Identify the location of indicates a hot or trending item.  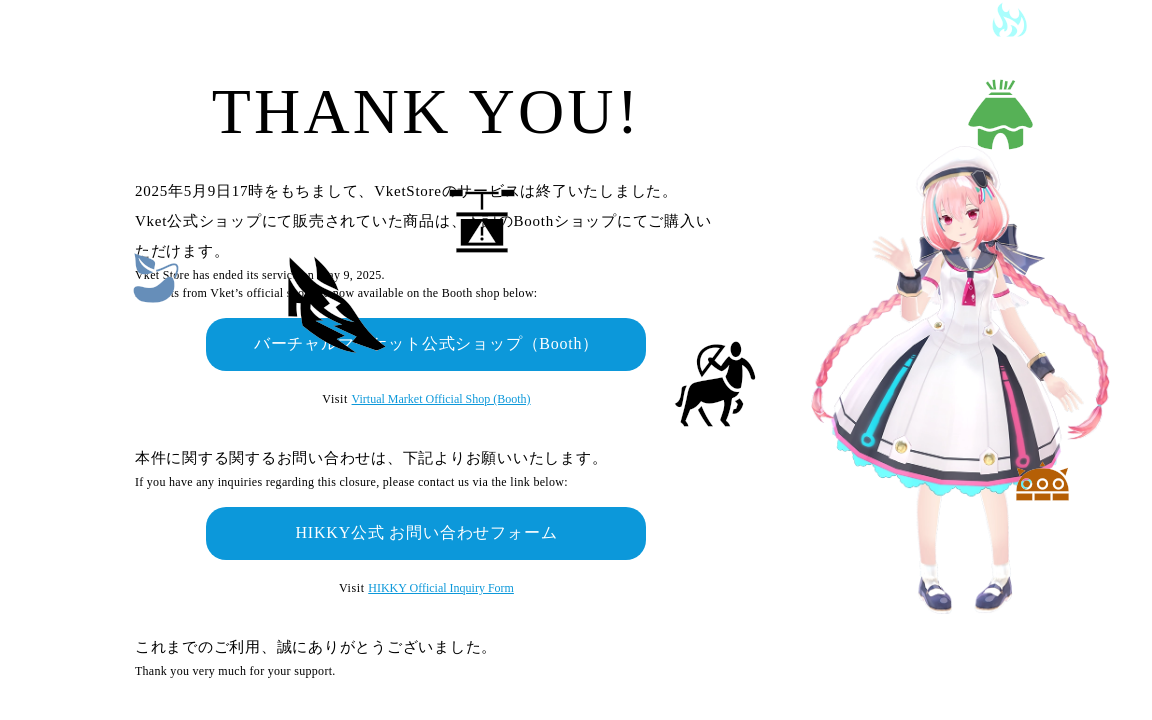
(1009, 19).